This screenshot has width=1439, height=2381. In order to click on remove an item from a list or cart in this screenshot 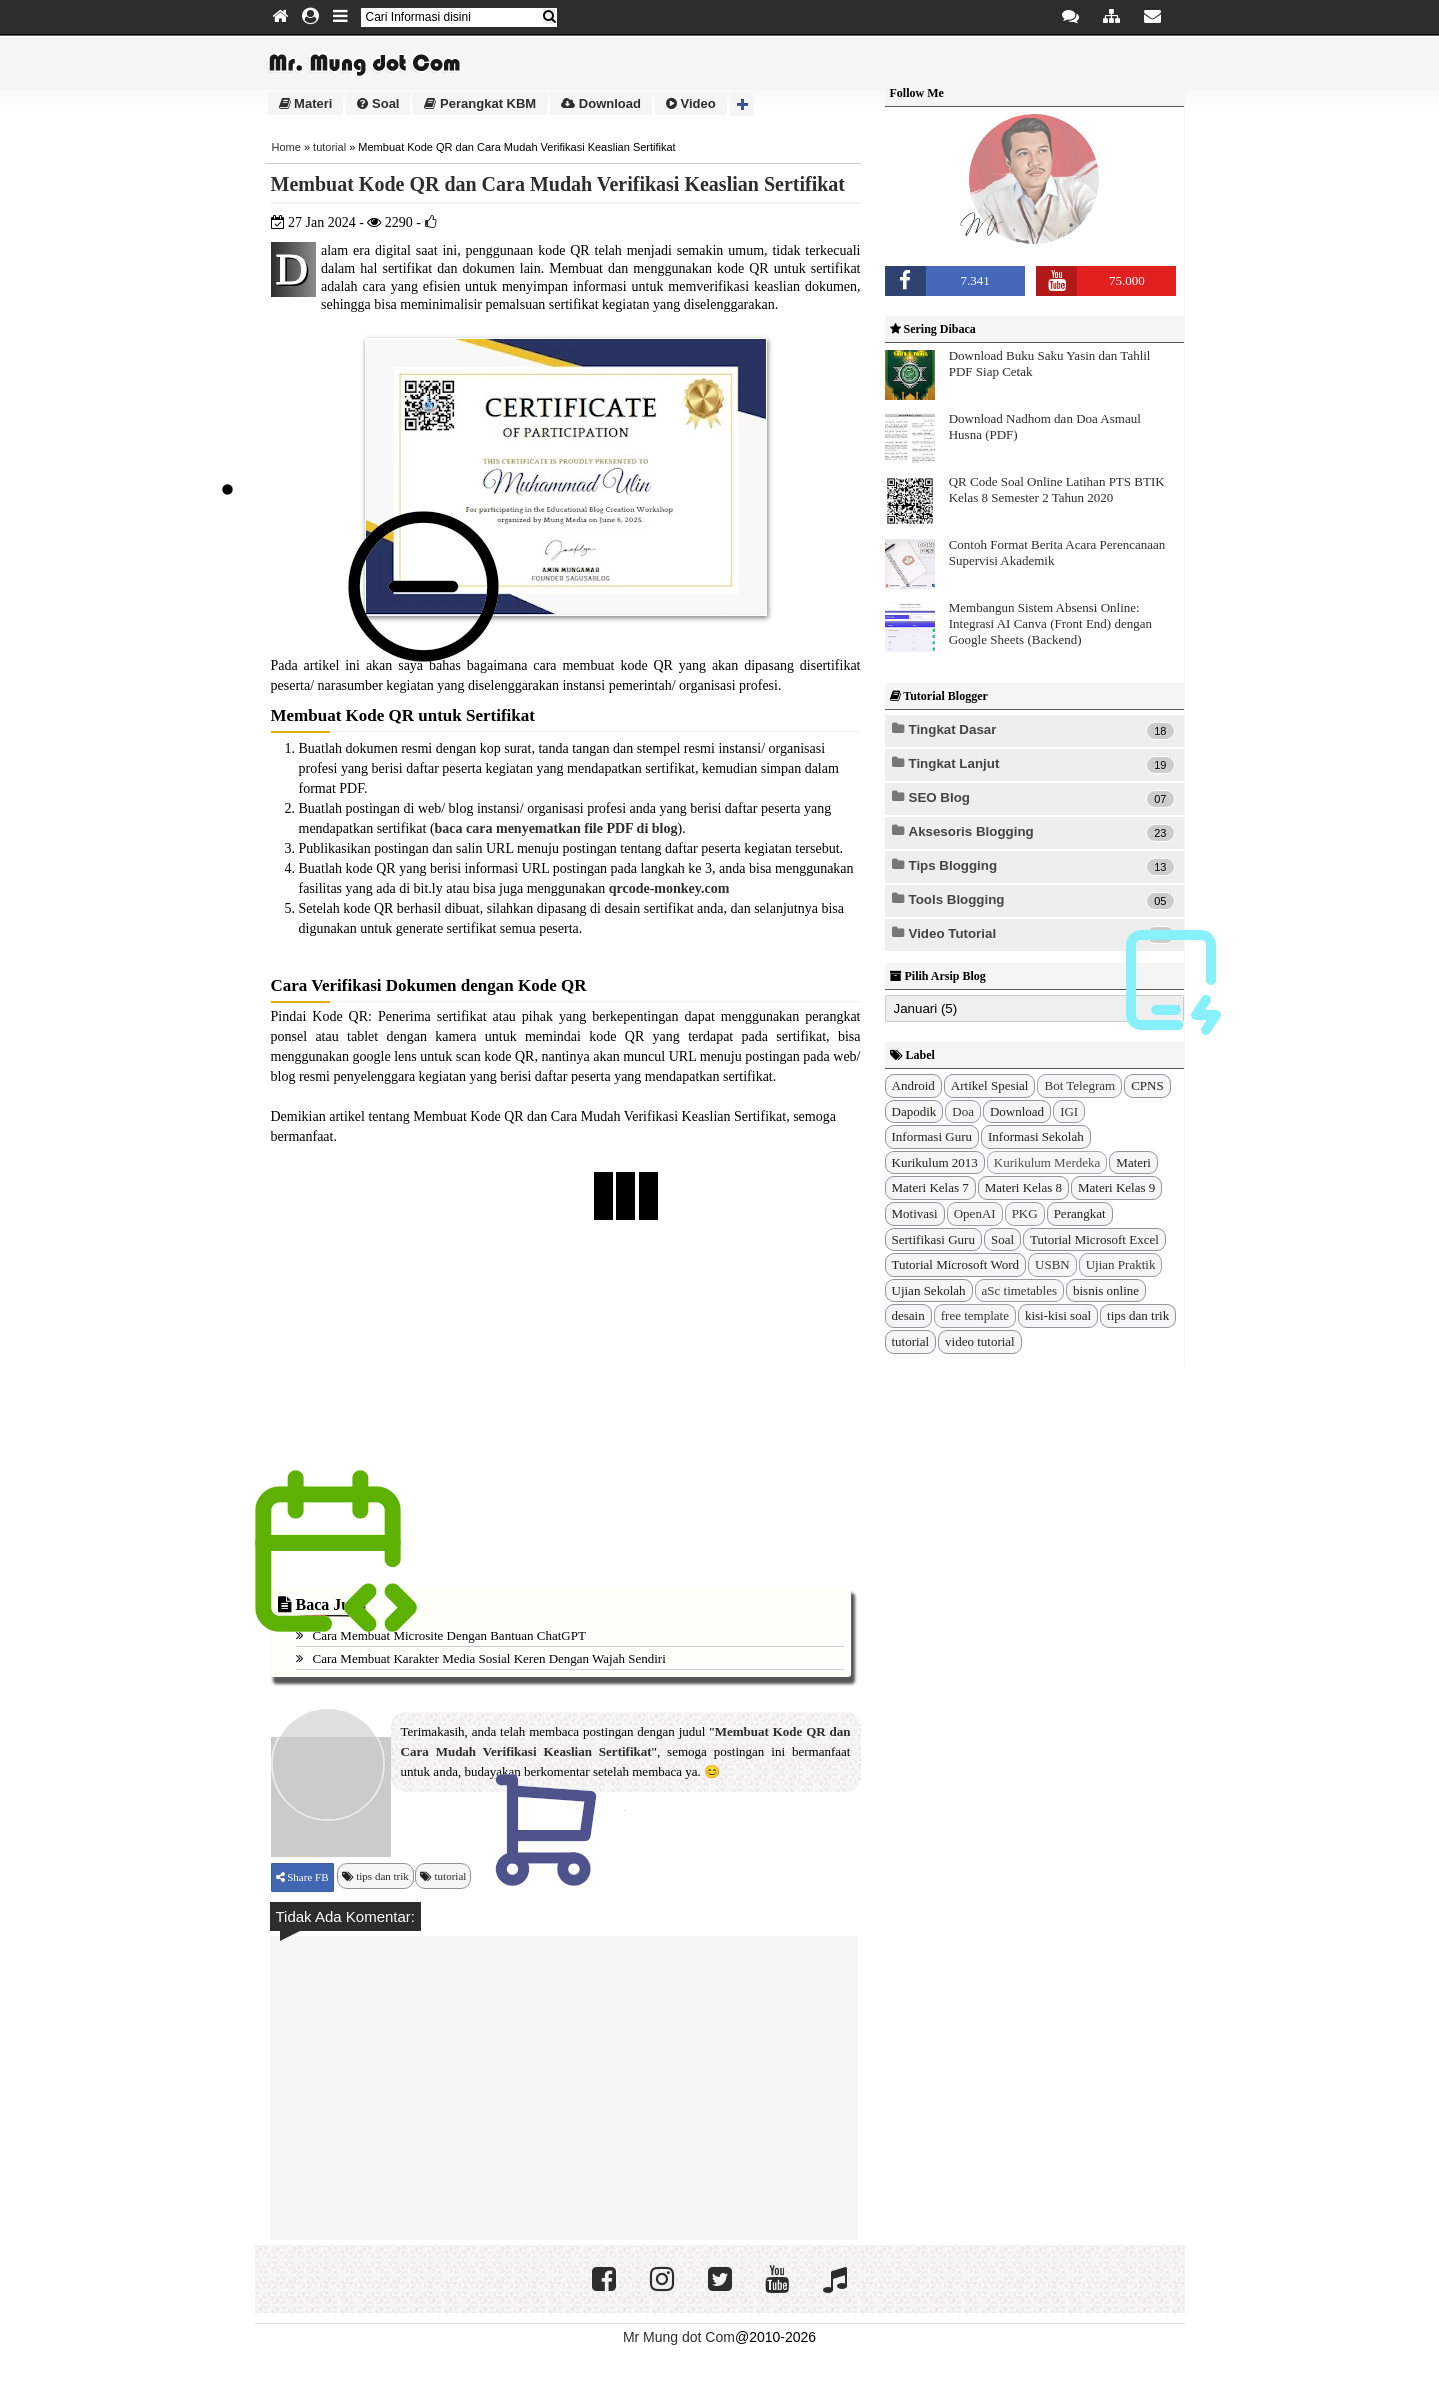, I will do `click(423, 586)`.